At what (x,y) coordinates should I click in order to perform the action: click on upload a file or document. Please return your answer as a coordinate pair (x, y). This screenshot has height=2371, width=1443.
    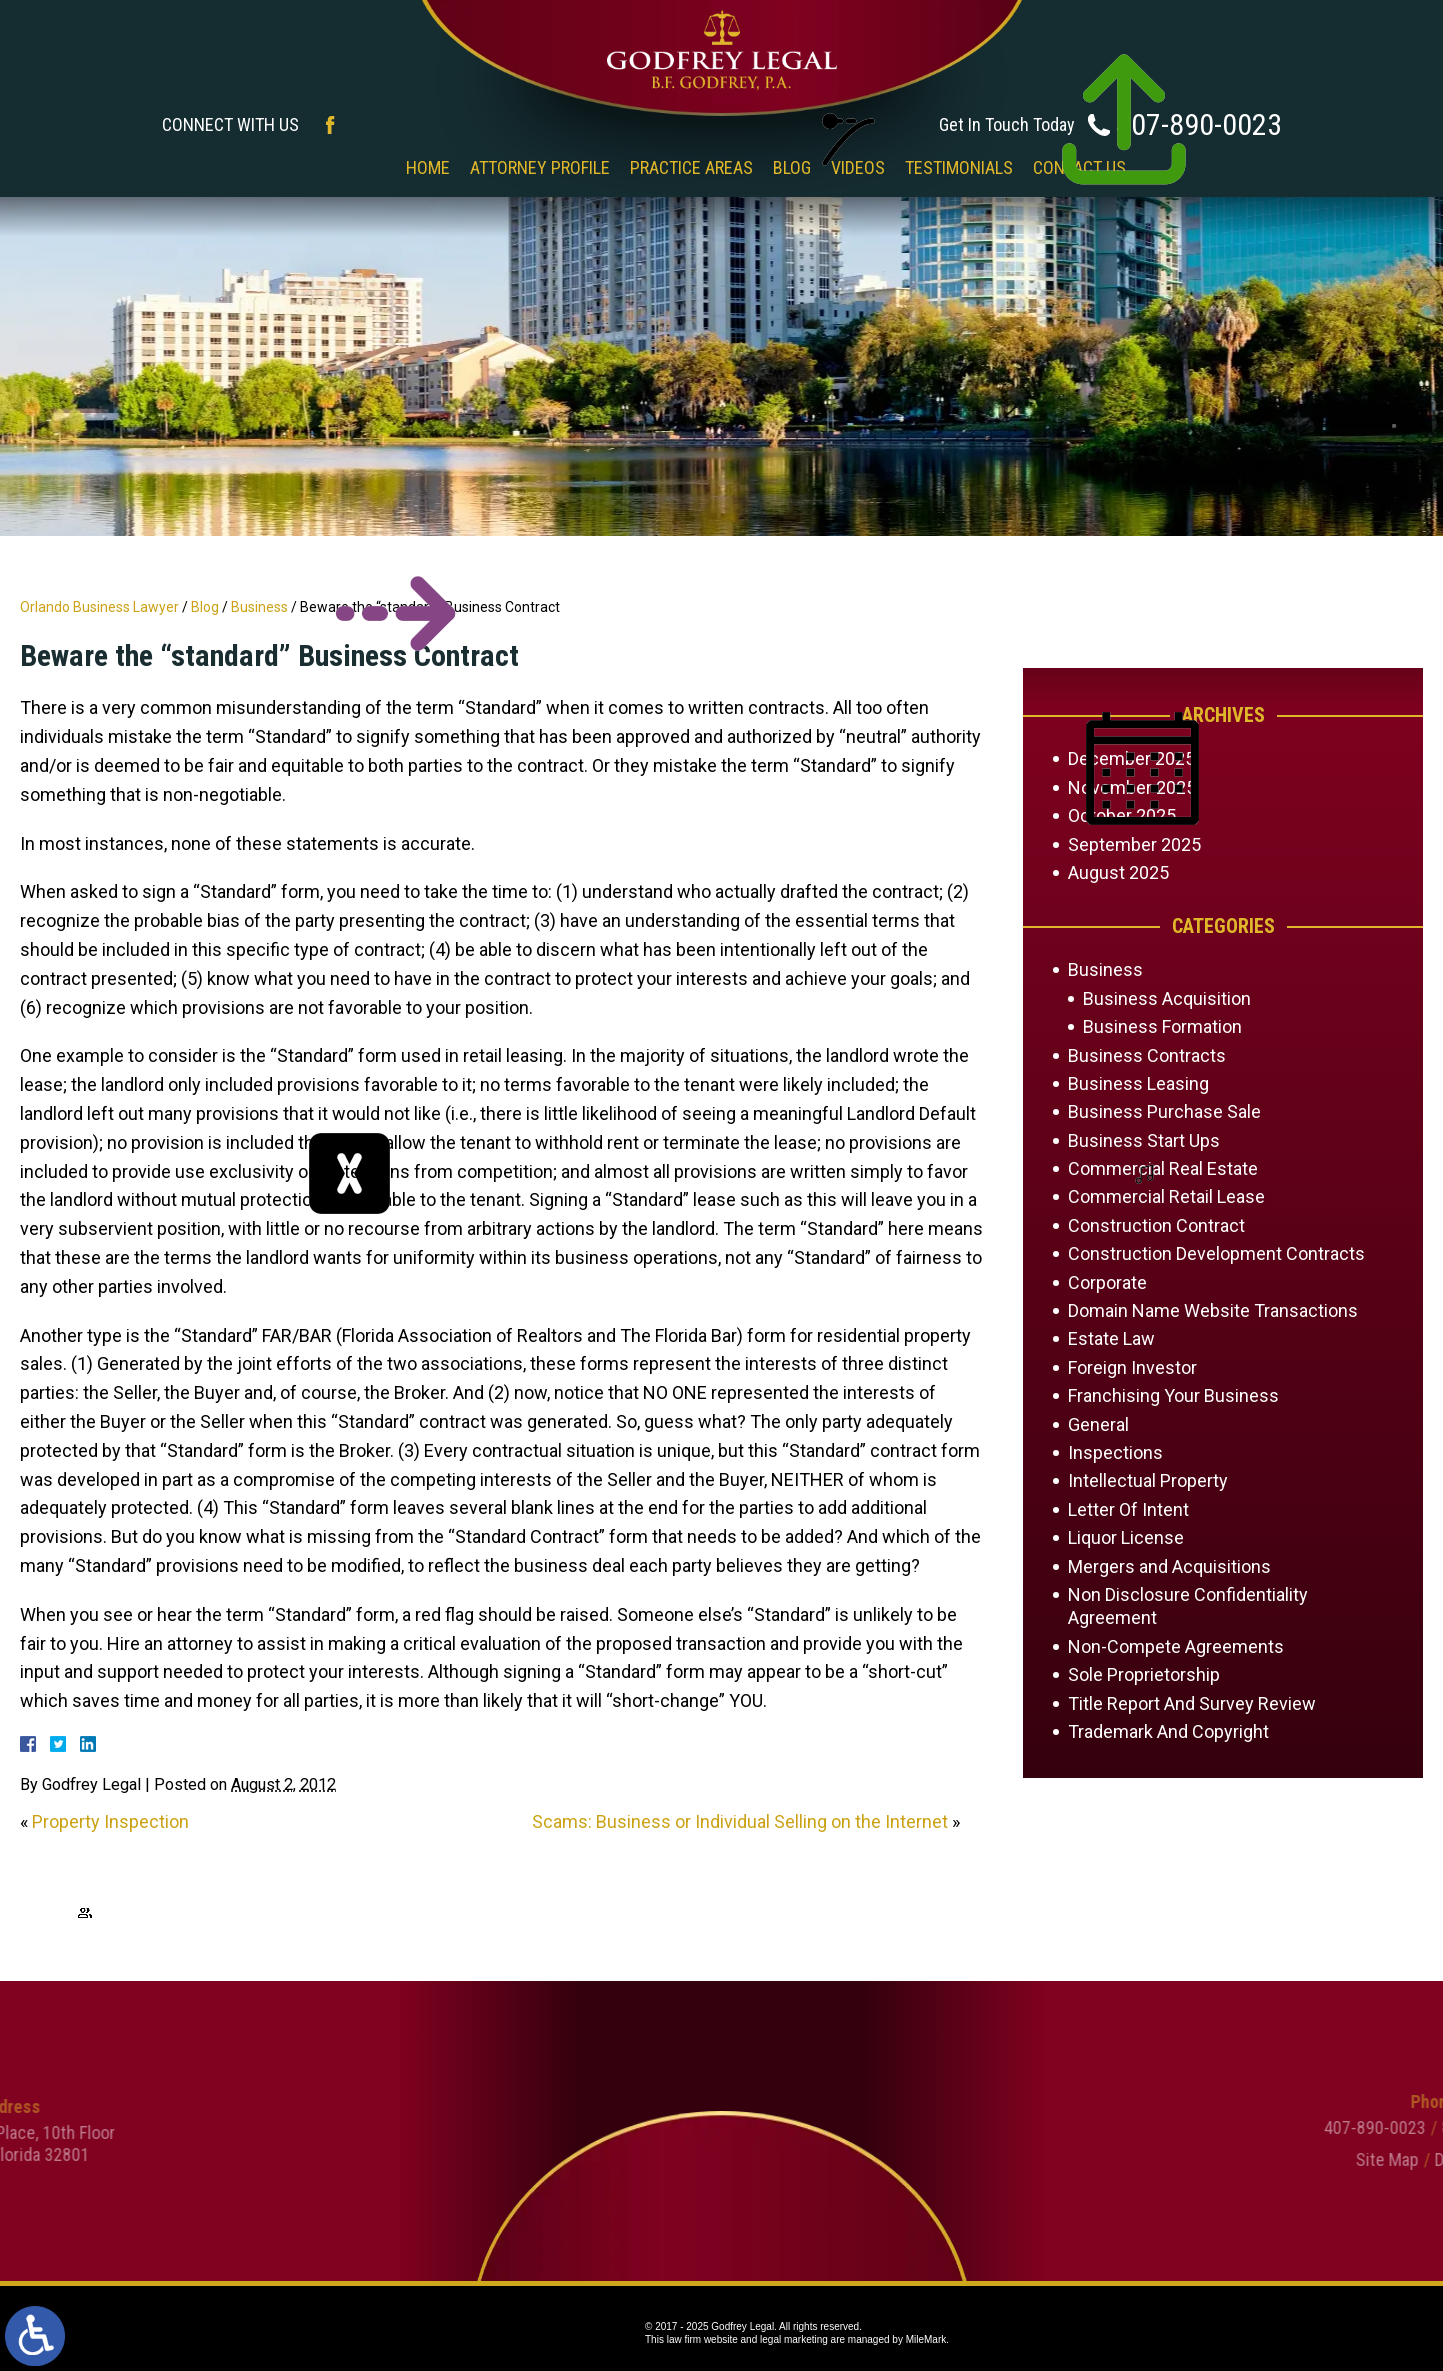
    Looking at the image, I should click on (1124, 116).